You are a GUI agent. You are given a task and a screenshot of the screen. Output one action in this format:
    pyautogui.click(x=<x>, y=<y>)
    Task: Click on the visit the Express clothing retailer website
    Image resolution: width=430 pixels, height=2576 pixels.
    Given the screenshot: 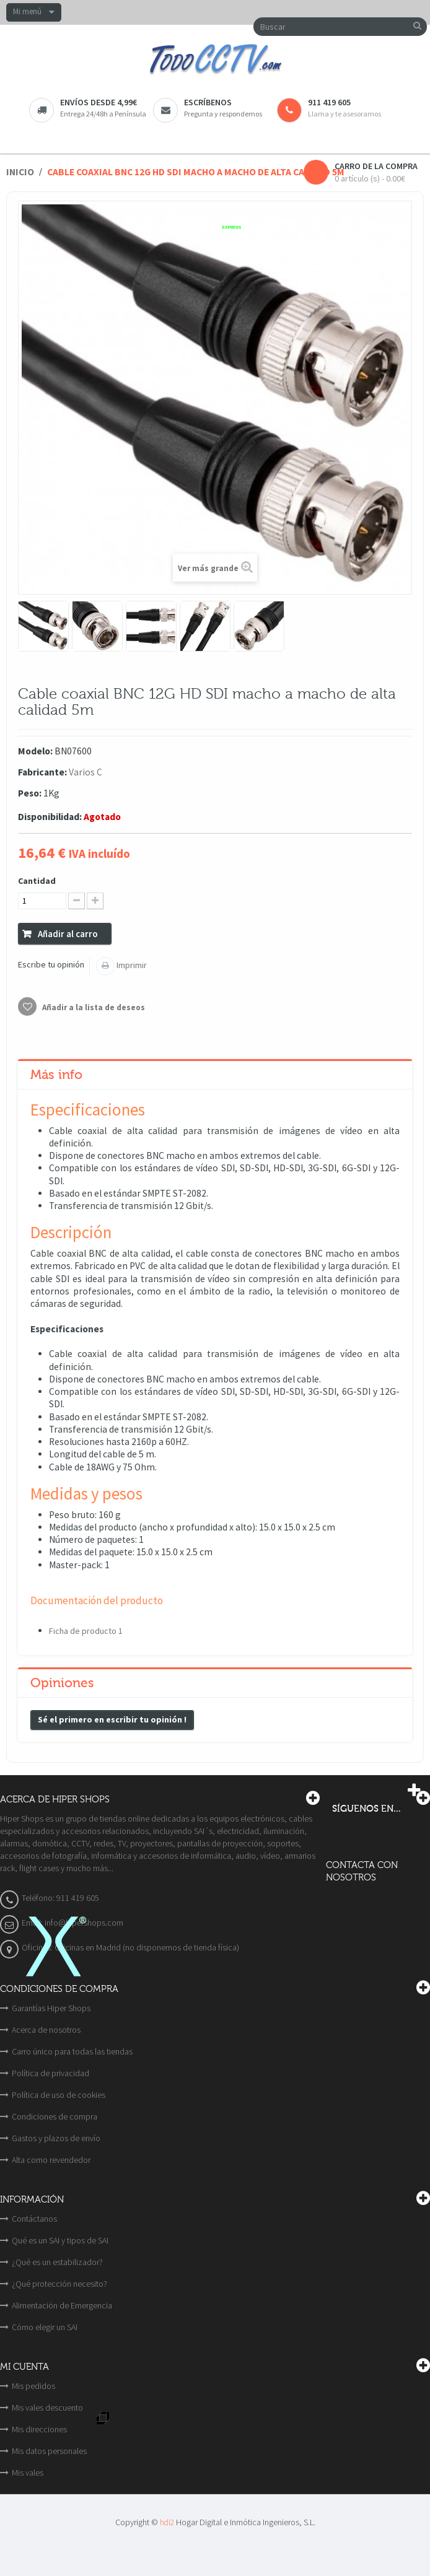 What is the action you would take?
    pyautogui.click(x=232, y=227)
    